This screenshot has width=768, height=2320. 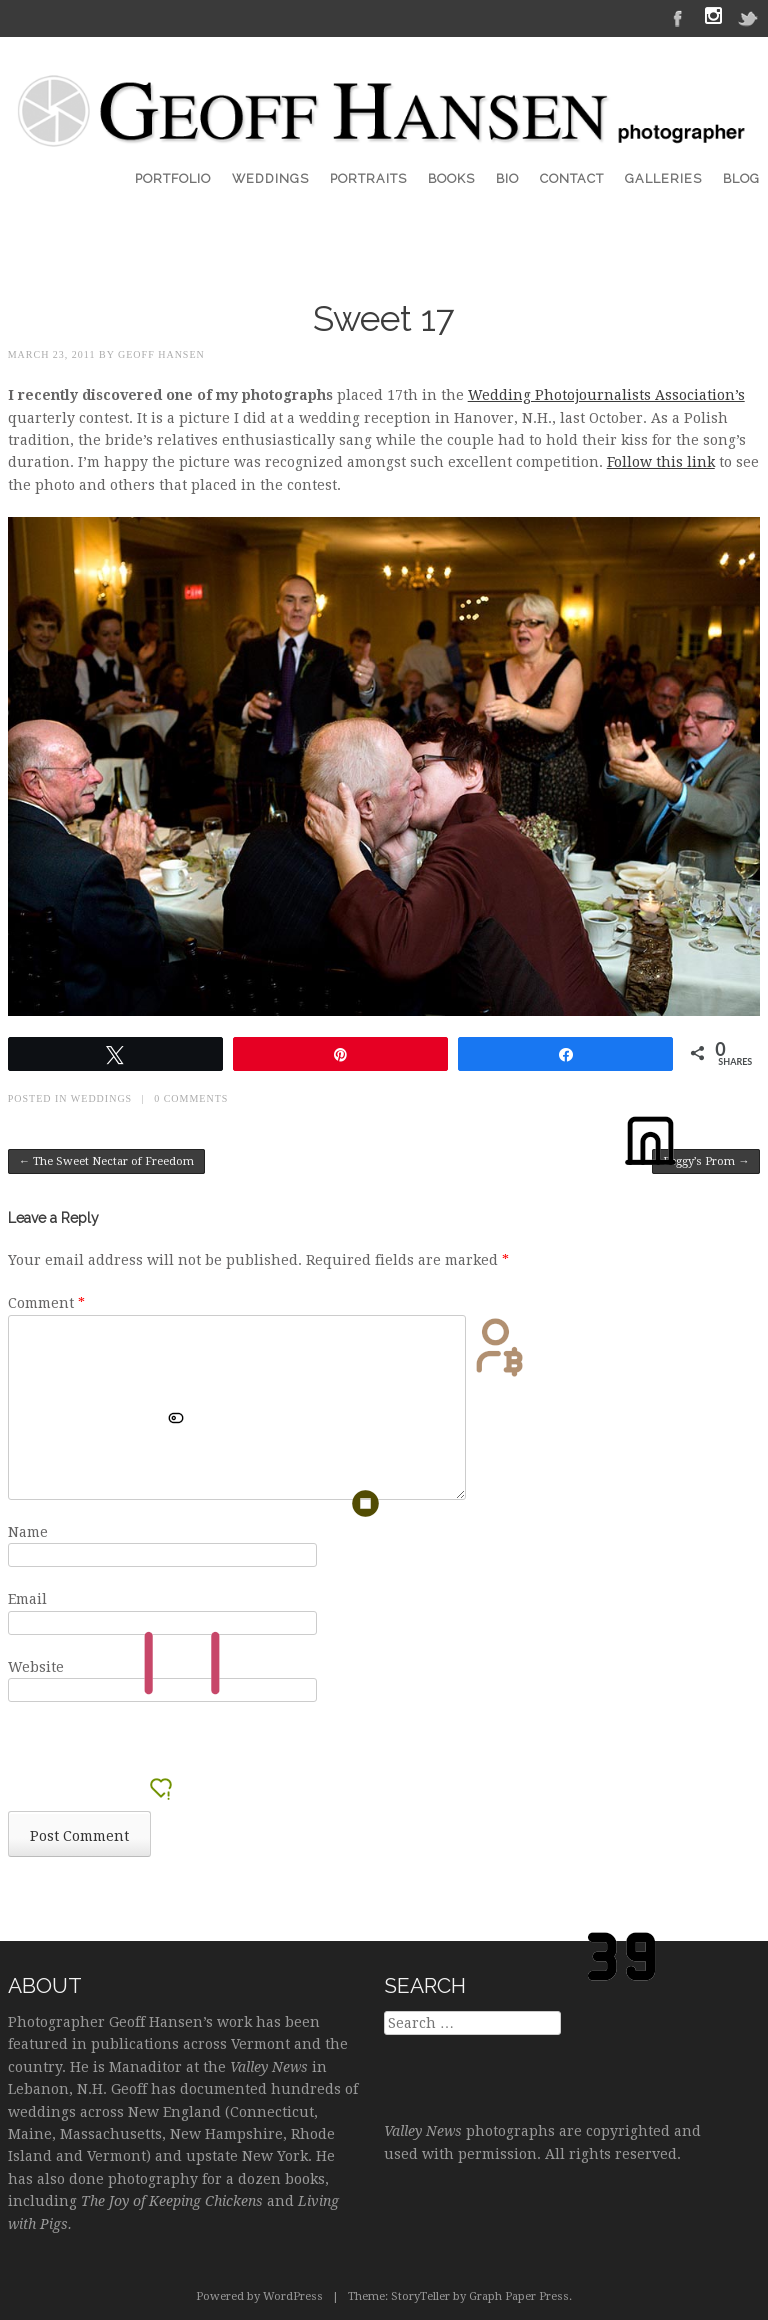 What do you see at coordinates (495, 1345) in the screenshot?
I see `view user's bitcoin wallet or balance` at bounding box center [495, 1345].